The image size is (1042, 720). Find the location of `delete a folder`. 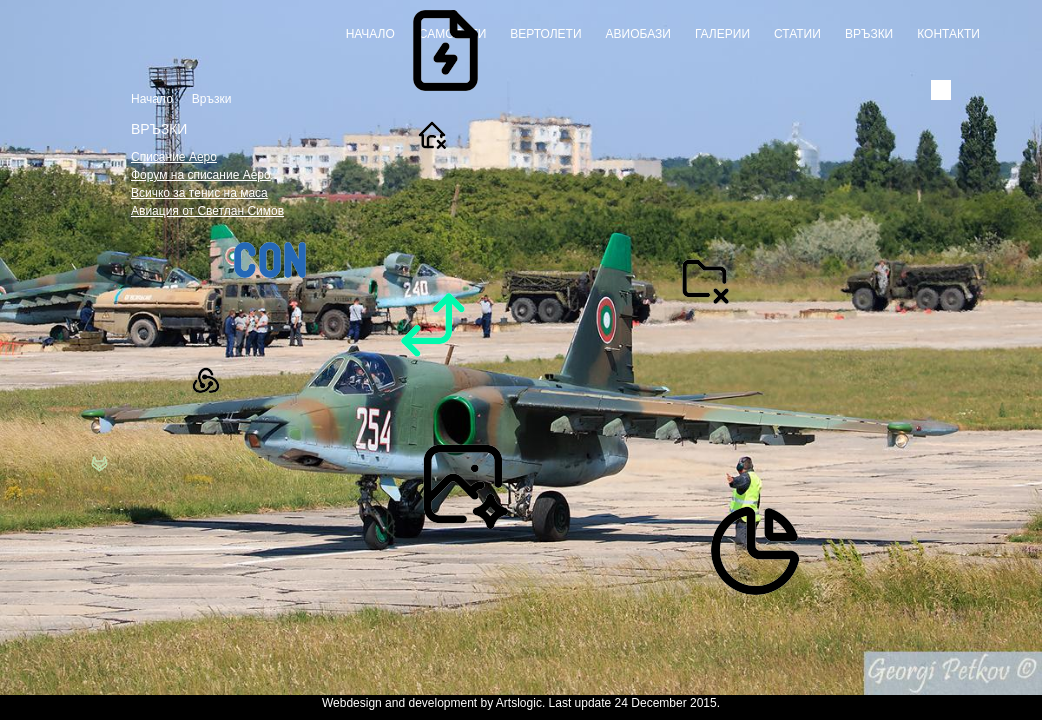

delete a folder is located at coordinates (704, 279).